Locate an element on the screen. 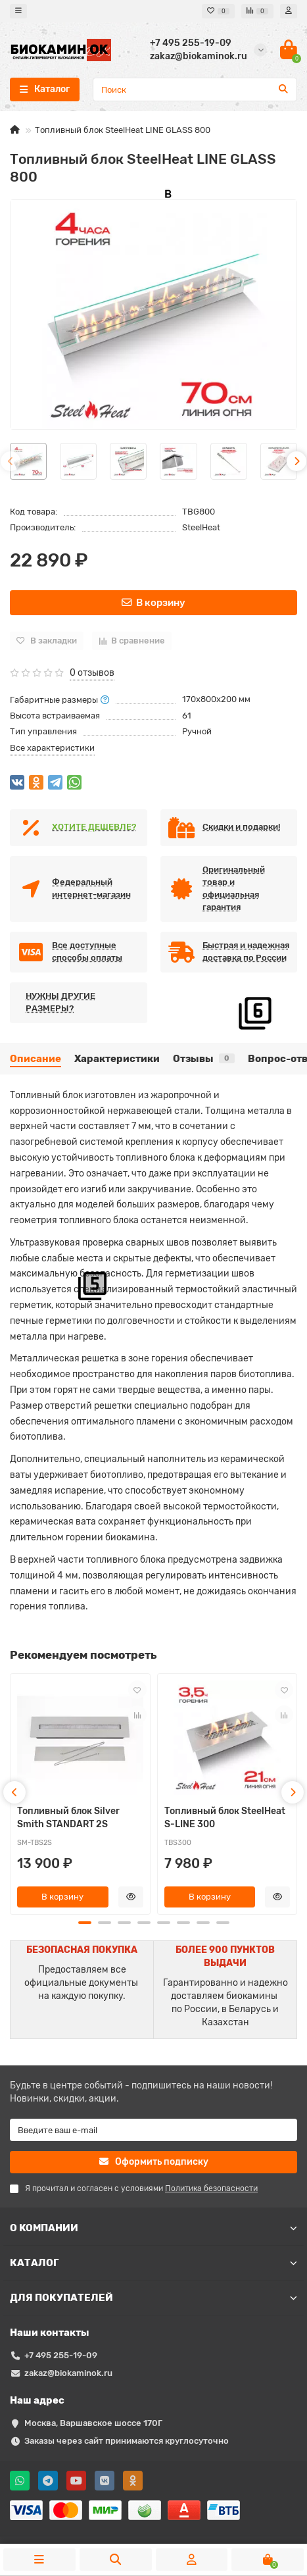 The height and width of the screenshot is (2576, 307). filter or view 5 items is located at coordinates (92, 1286).